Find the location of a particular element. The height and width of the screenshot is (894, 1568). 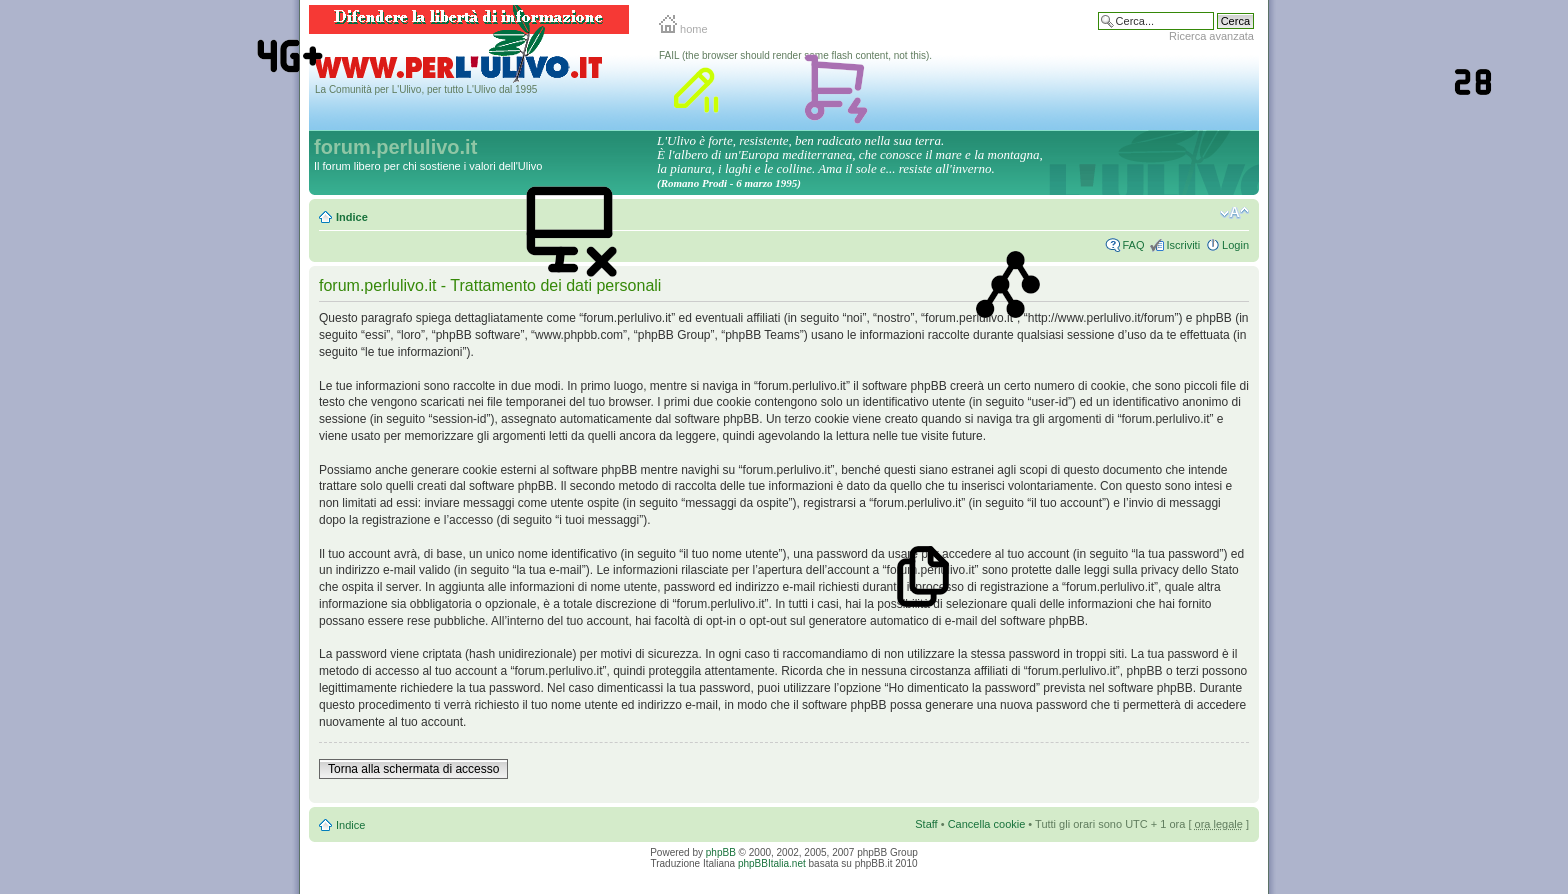

indicates day 28 on a calendar is located at coordinates (1473, 82).